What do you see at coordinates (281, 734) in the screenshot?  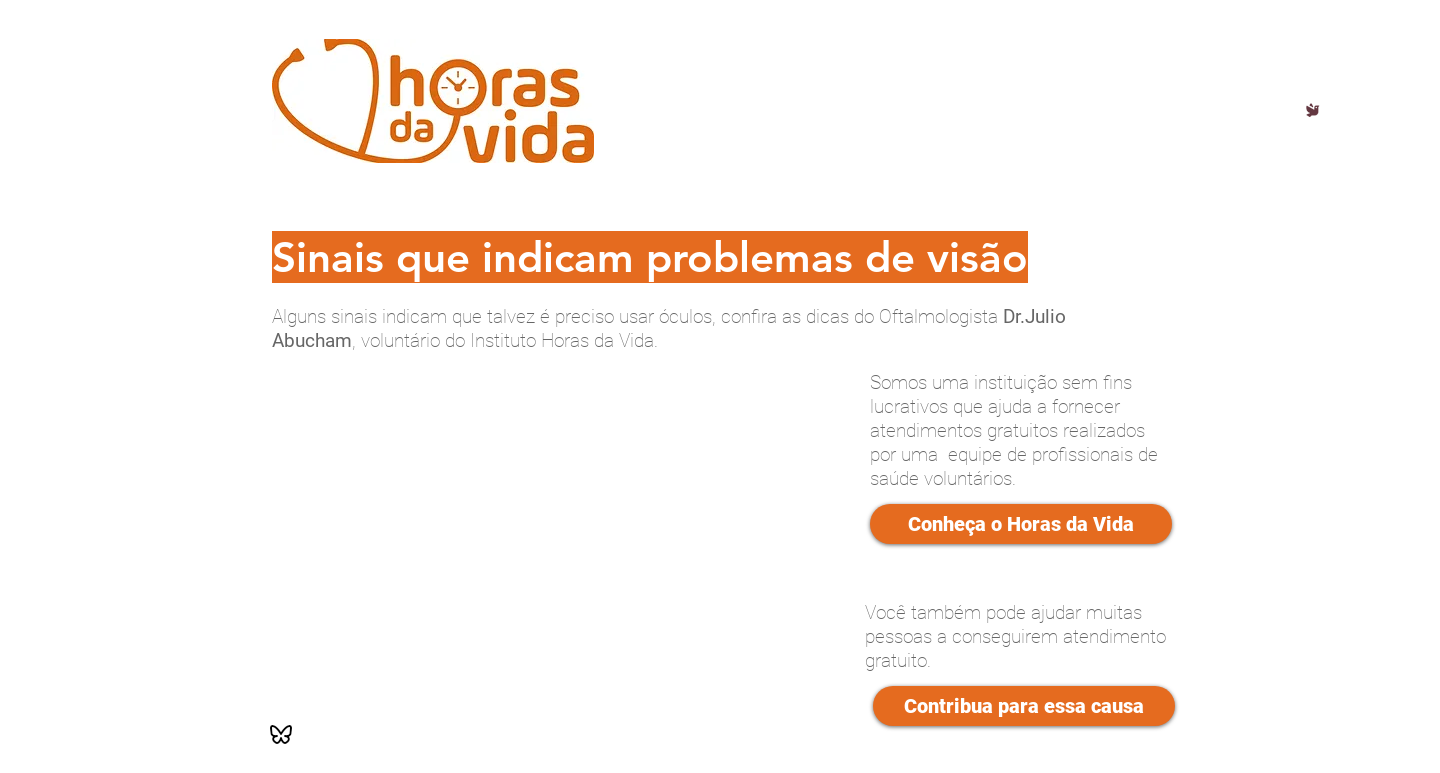 I see `open the Bluesky app` at bounding box center [281, 734].